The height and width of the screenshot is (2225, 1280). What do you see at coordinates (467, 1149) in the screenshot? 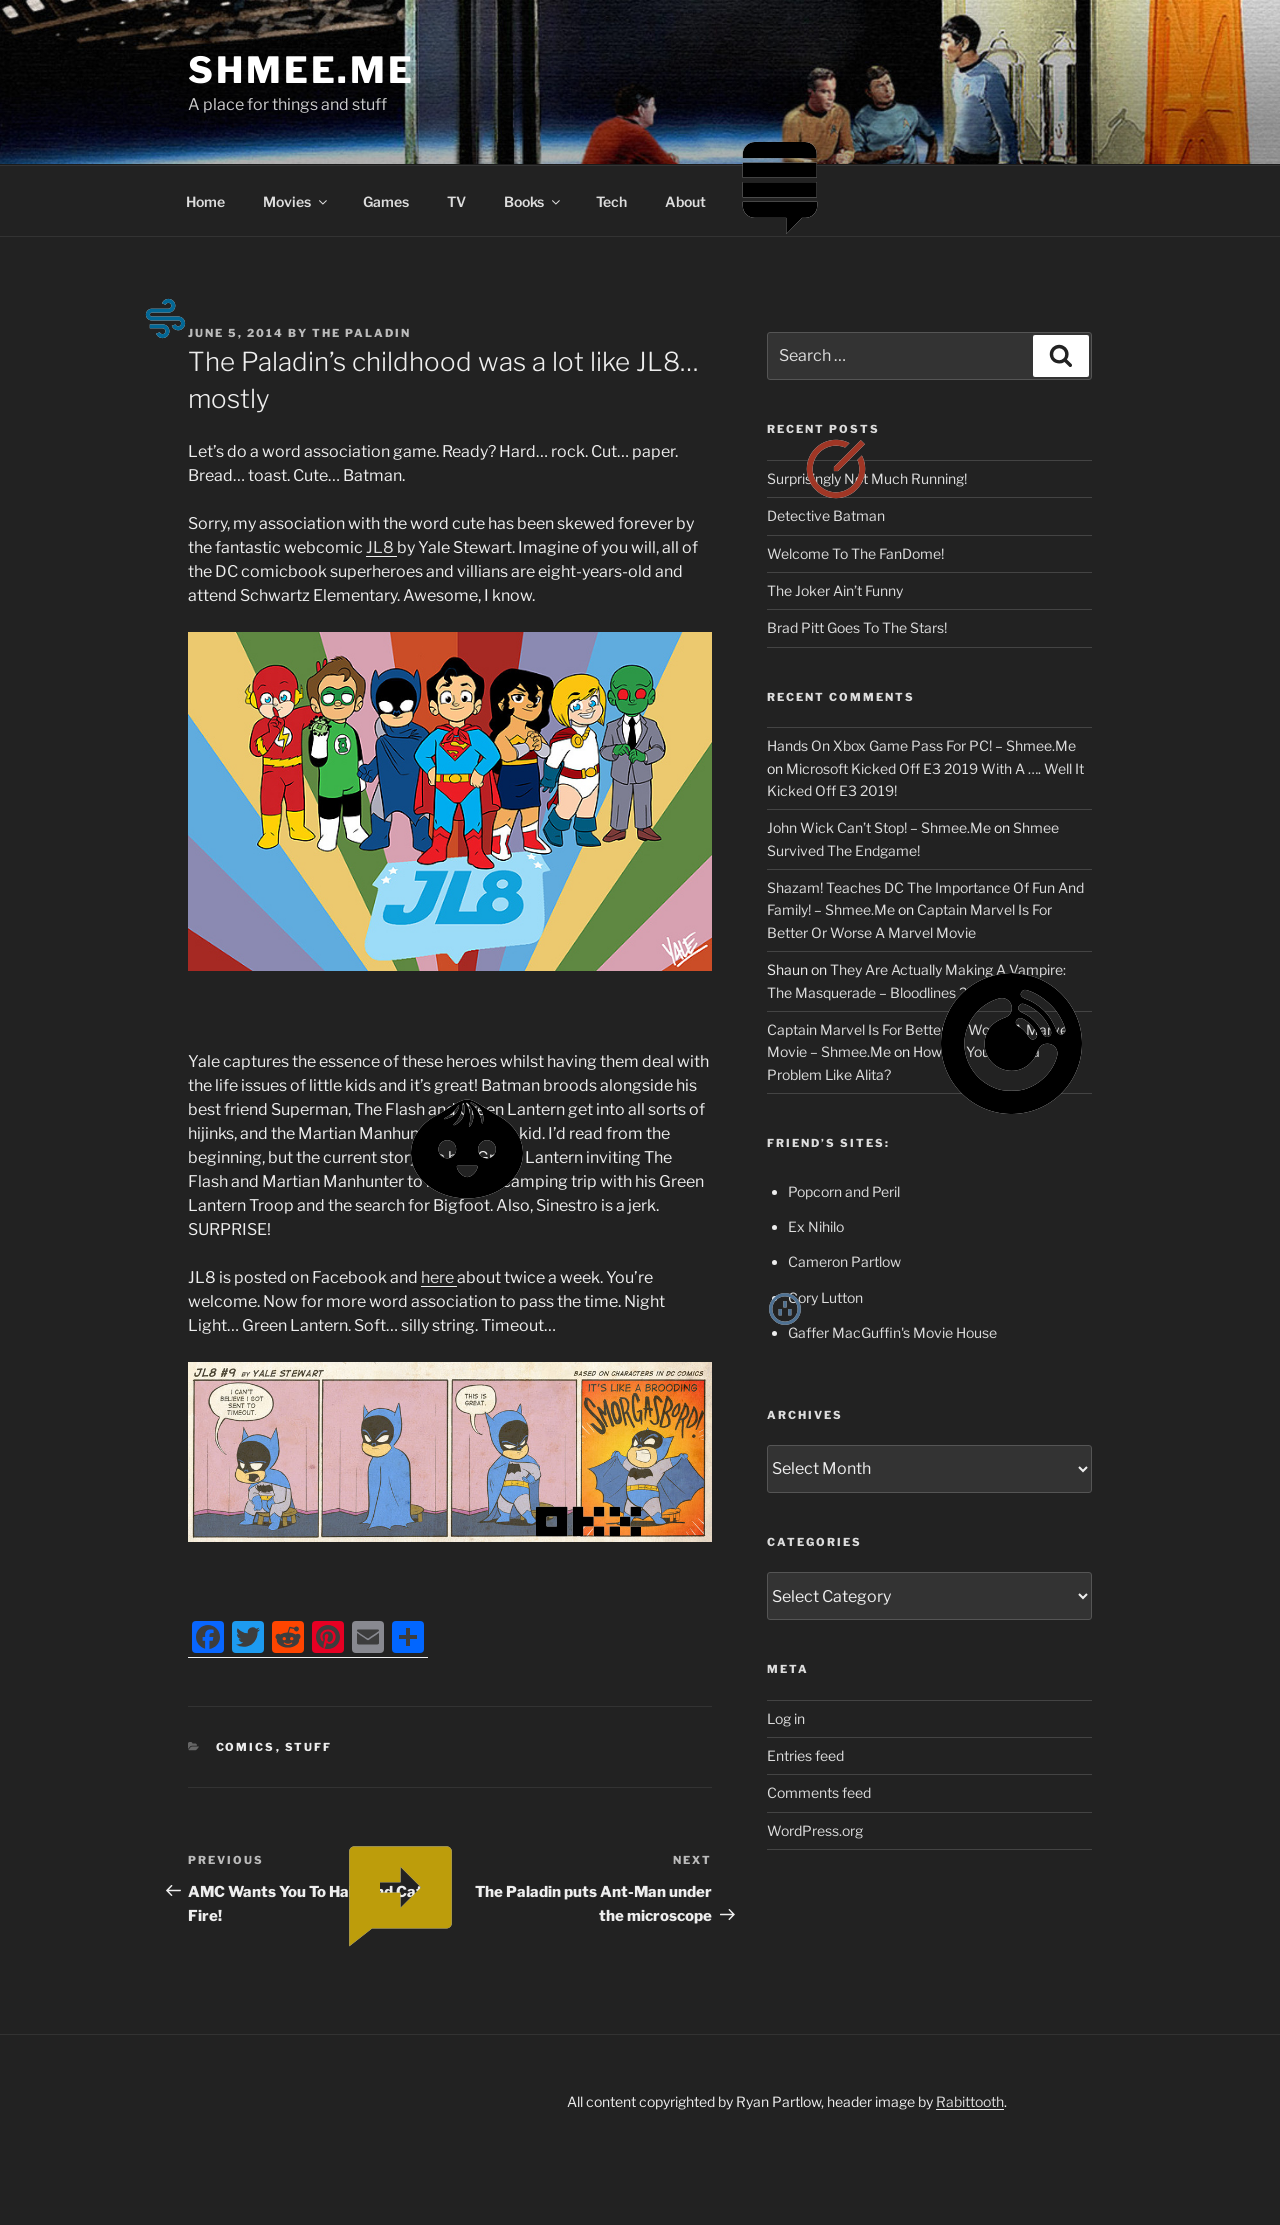
I see `indicates a project using the bun javascript runtime` at bounding box center [467, 1149].